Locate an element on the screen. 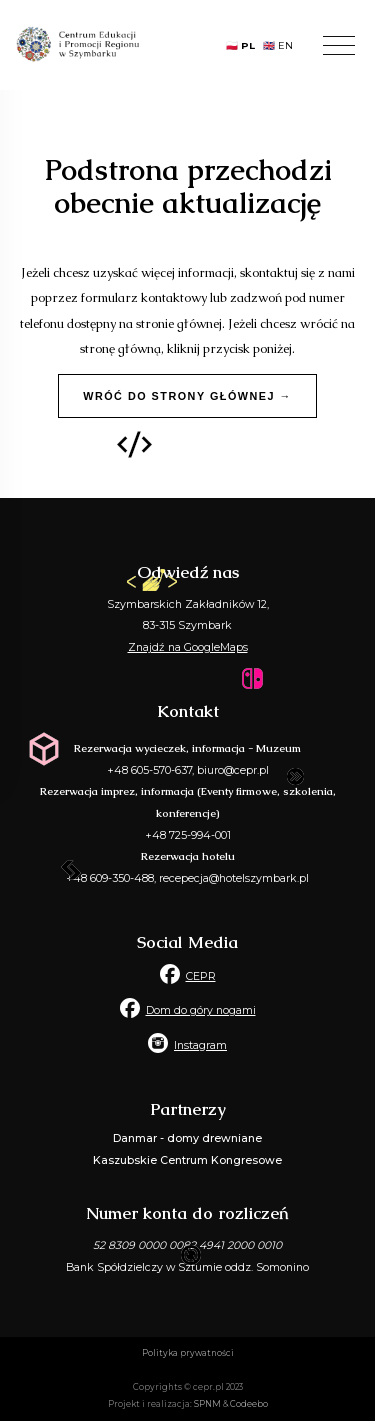  view 3d objects or models is located at coordinates (44, 749).